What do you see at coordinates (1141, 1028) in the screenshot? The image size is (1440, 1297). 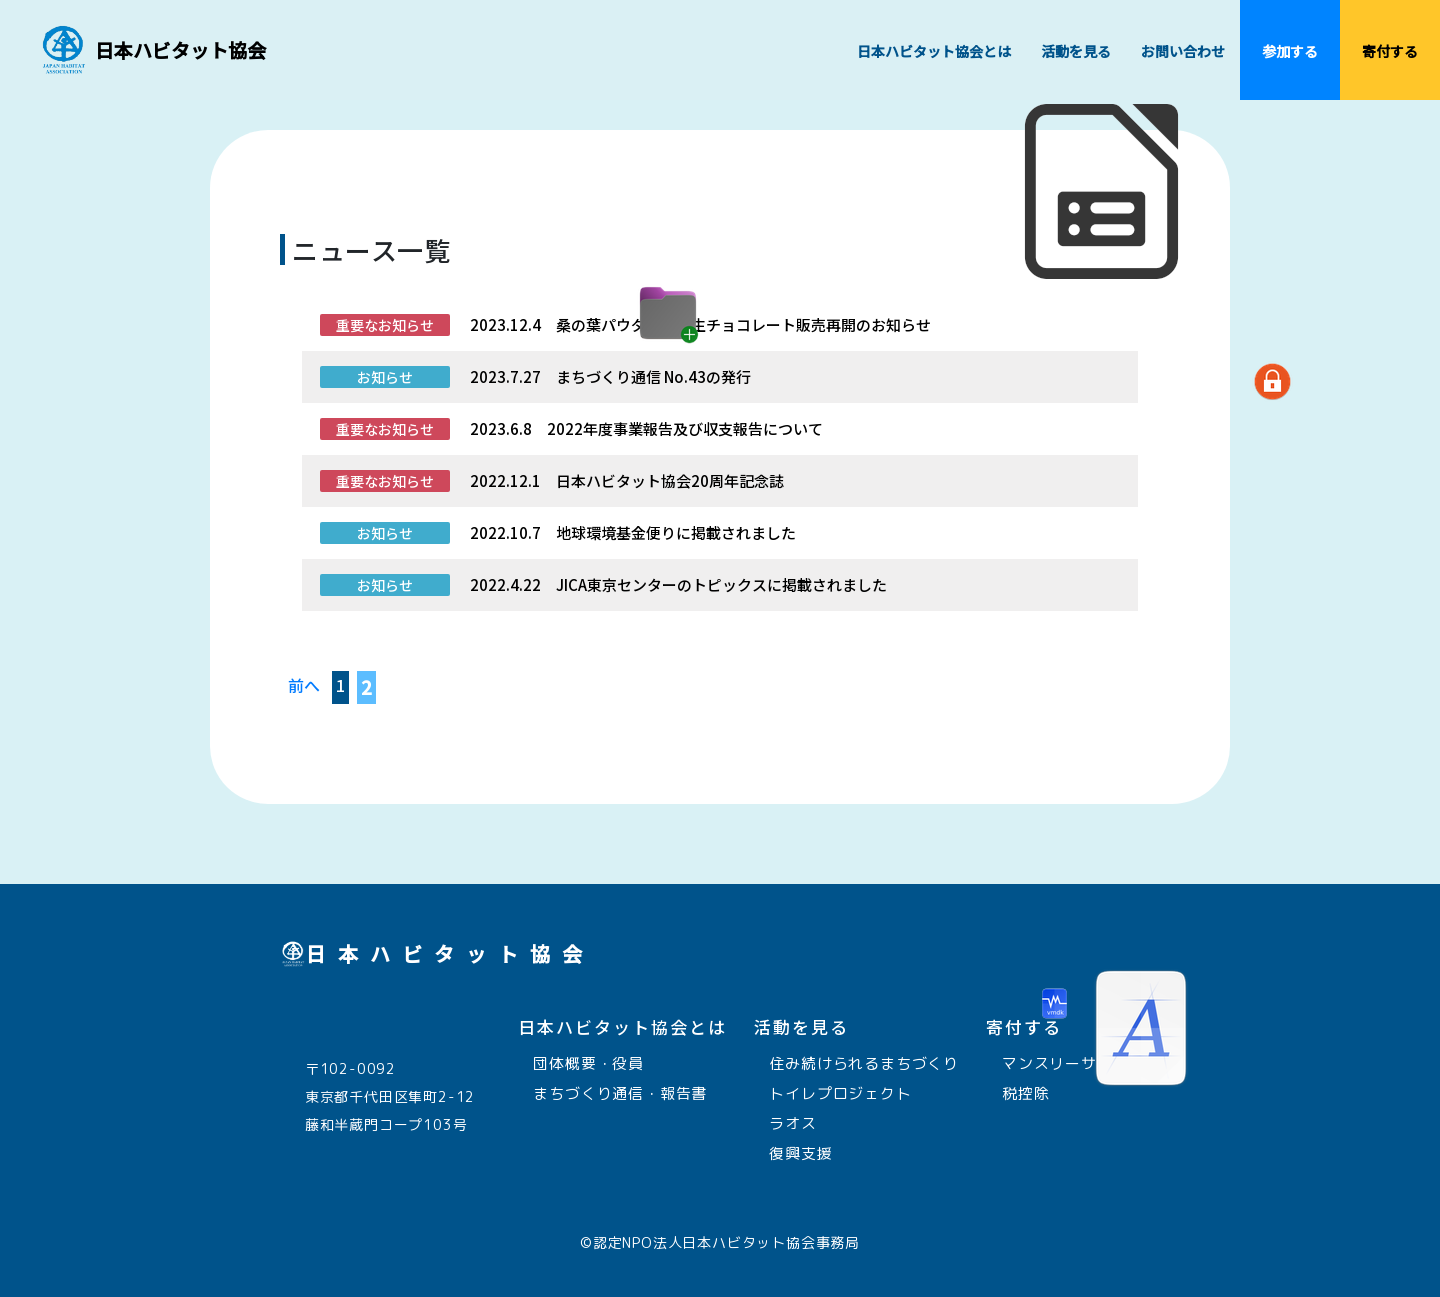 I see `an OpenType font file` at bounding box center [1141, 1028].